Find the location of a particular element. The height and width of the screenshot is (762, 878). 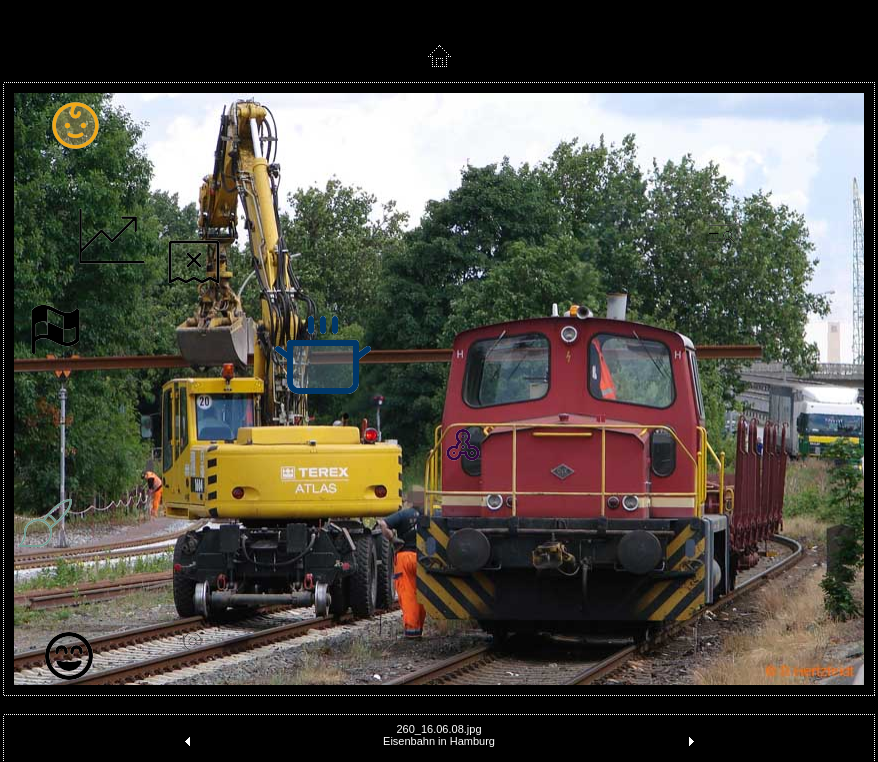

search within a list or document is located at coordinates (720, 233).